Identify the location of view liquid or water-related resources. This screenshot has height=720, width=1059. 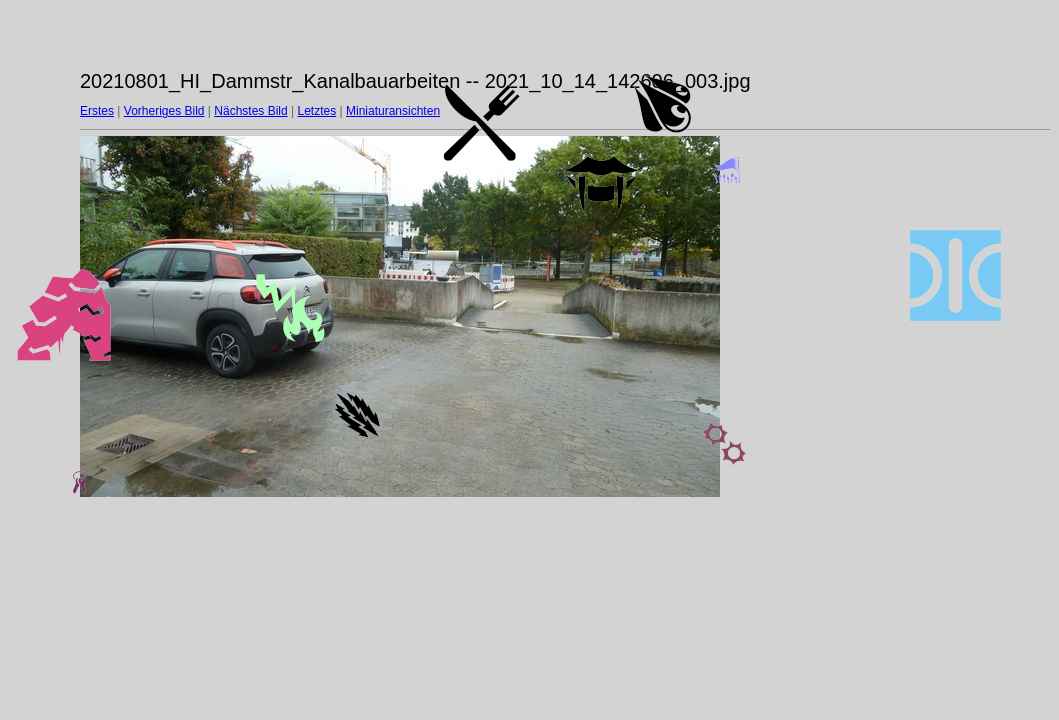
(662, 103).